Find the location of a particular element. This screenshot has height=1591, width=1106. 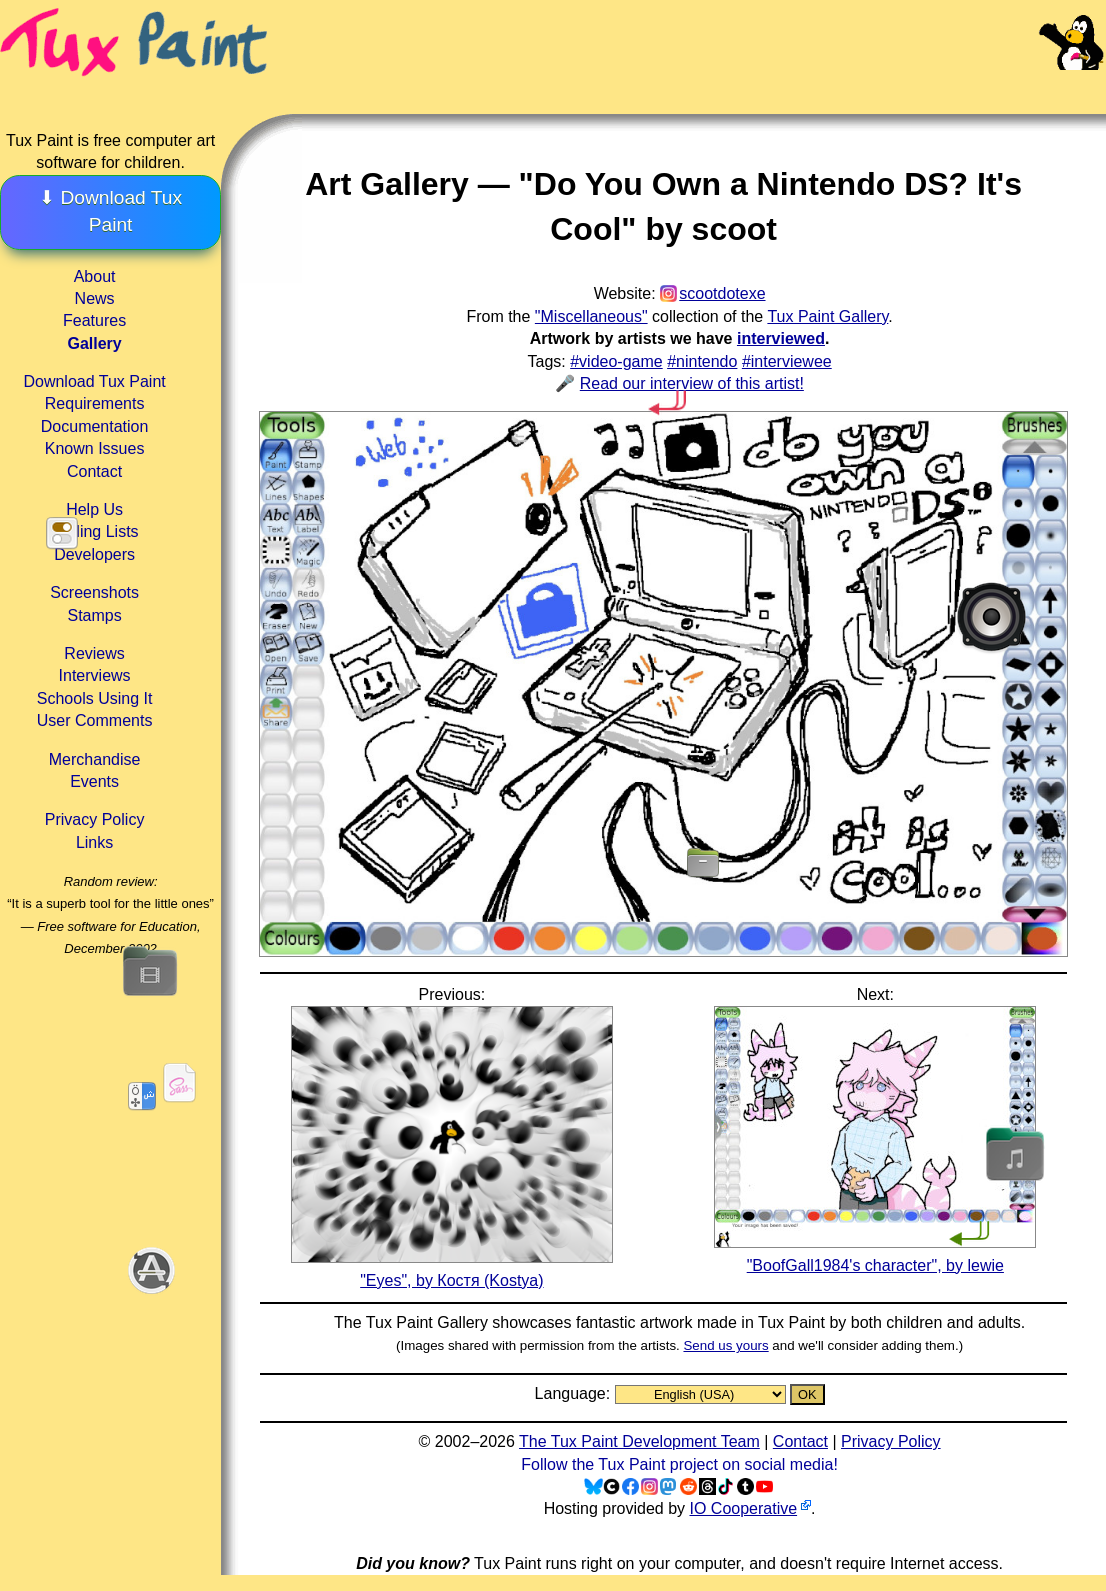

open your videos folder is located at coordinates (150, 971).